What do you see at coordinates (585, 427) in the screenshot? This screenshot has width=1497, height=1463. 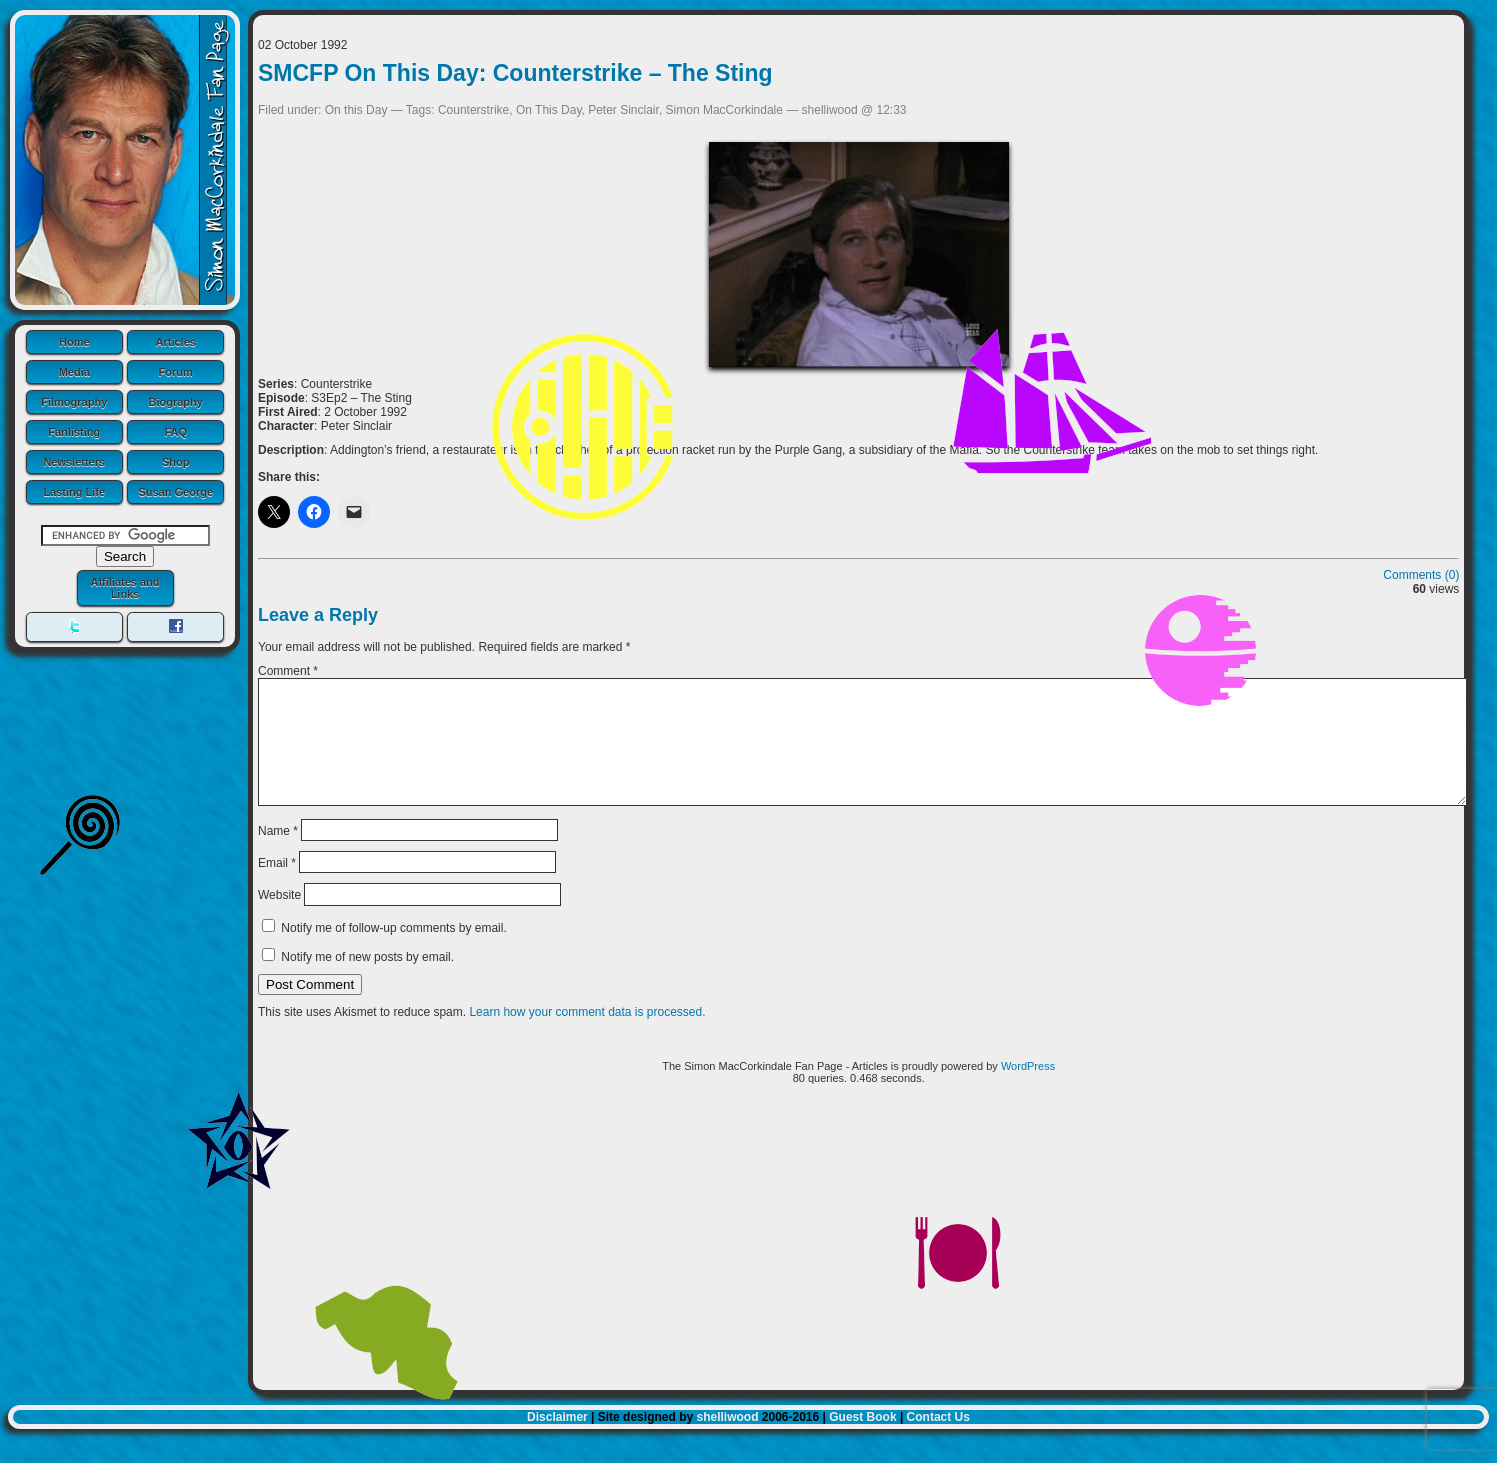 I see `access hobbit hole or fantasy dwelling location` at bounding box center [585, 427].